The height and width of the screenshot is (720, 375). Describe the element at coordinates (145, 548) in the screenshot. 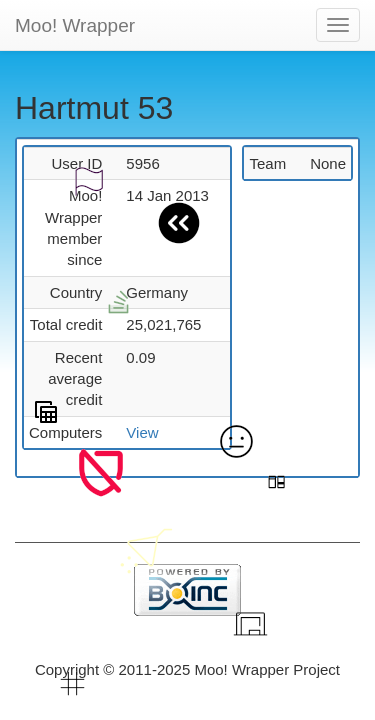

I see `shower or bathroom amenity indicator` at that location.